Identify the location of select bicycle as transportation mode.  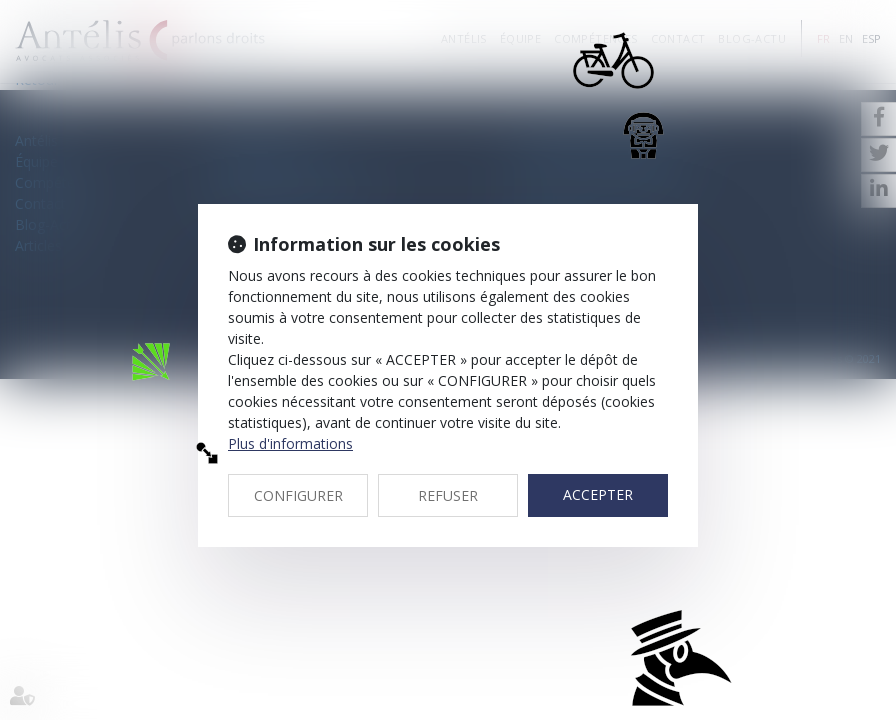
(613, 60).